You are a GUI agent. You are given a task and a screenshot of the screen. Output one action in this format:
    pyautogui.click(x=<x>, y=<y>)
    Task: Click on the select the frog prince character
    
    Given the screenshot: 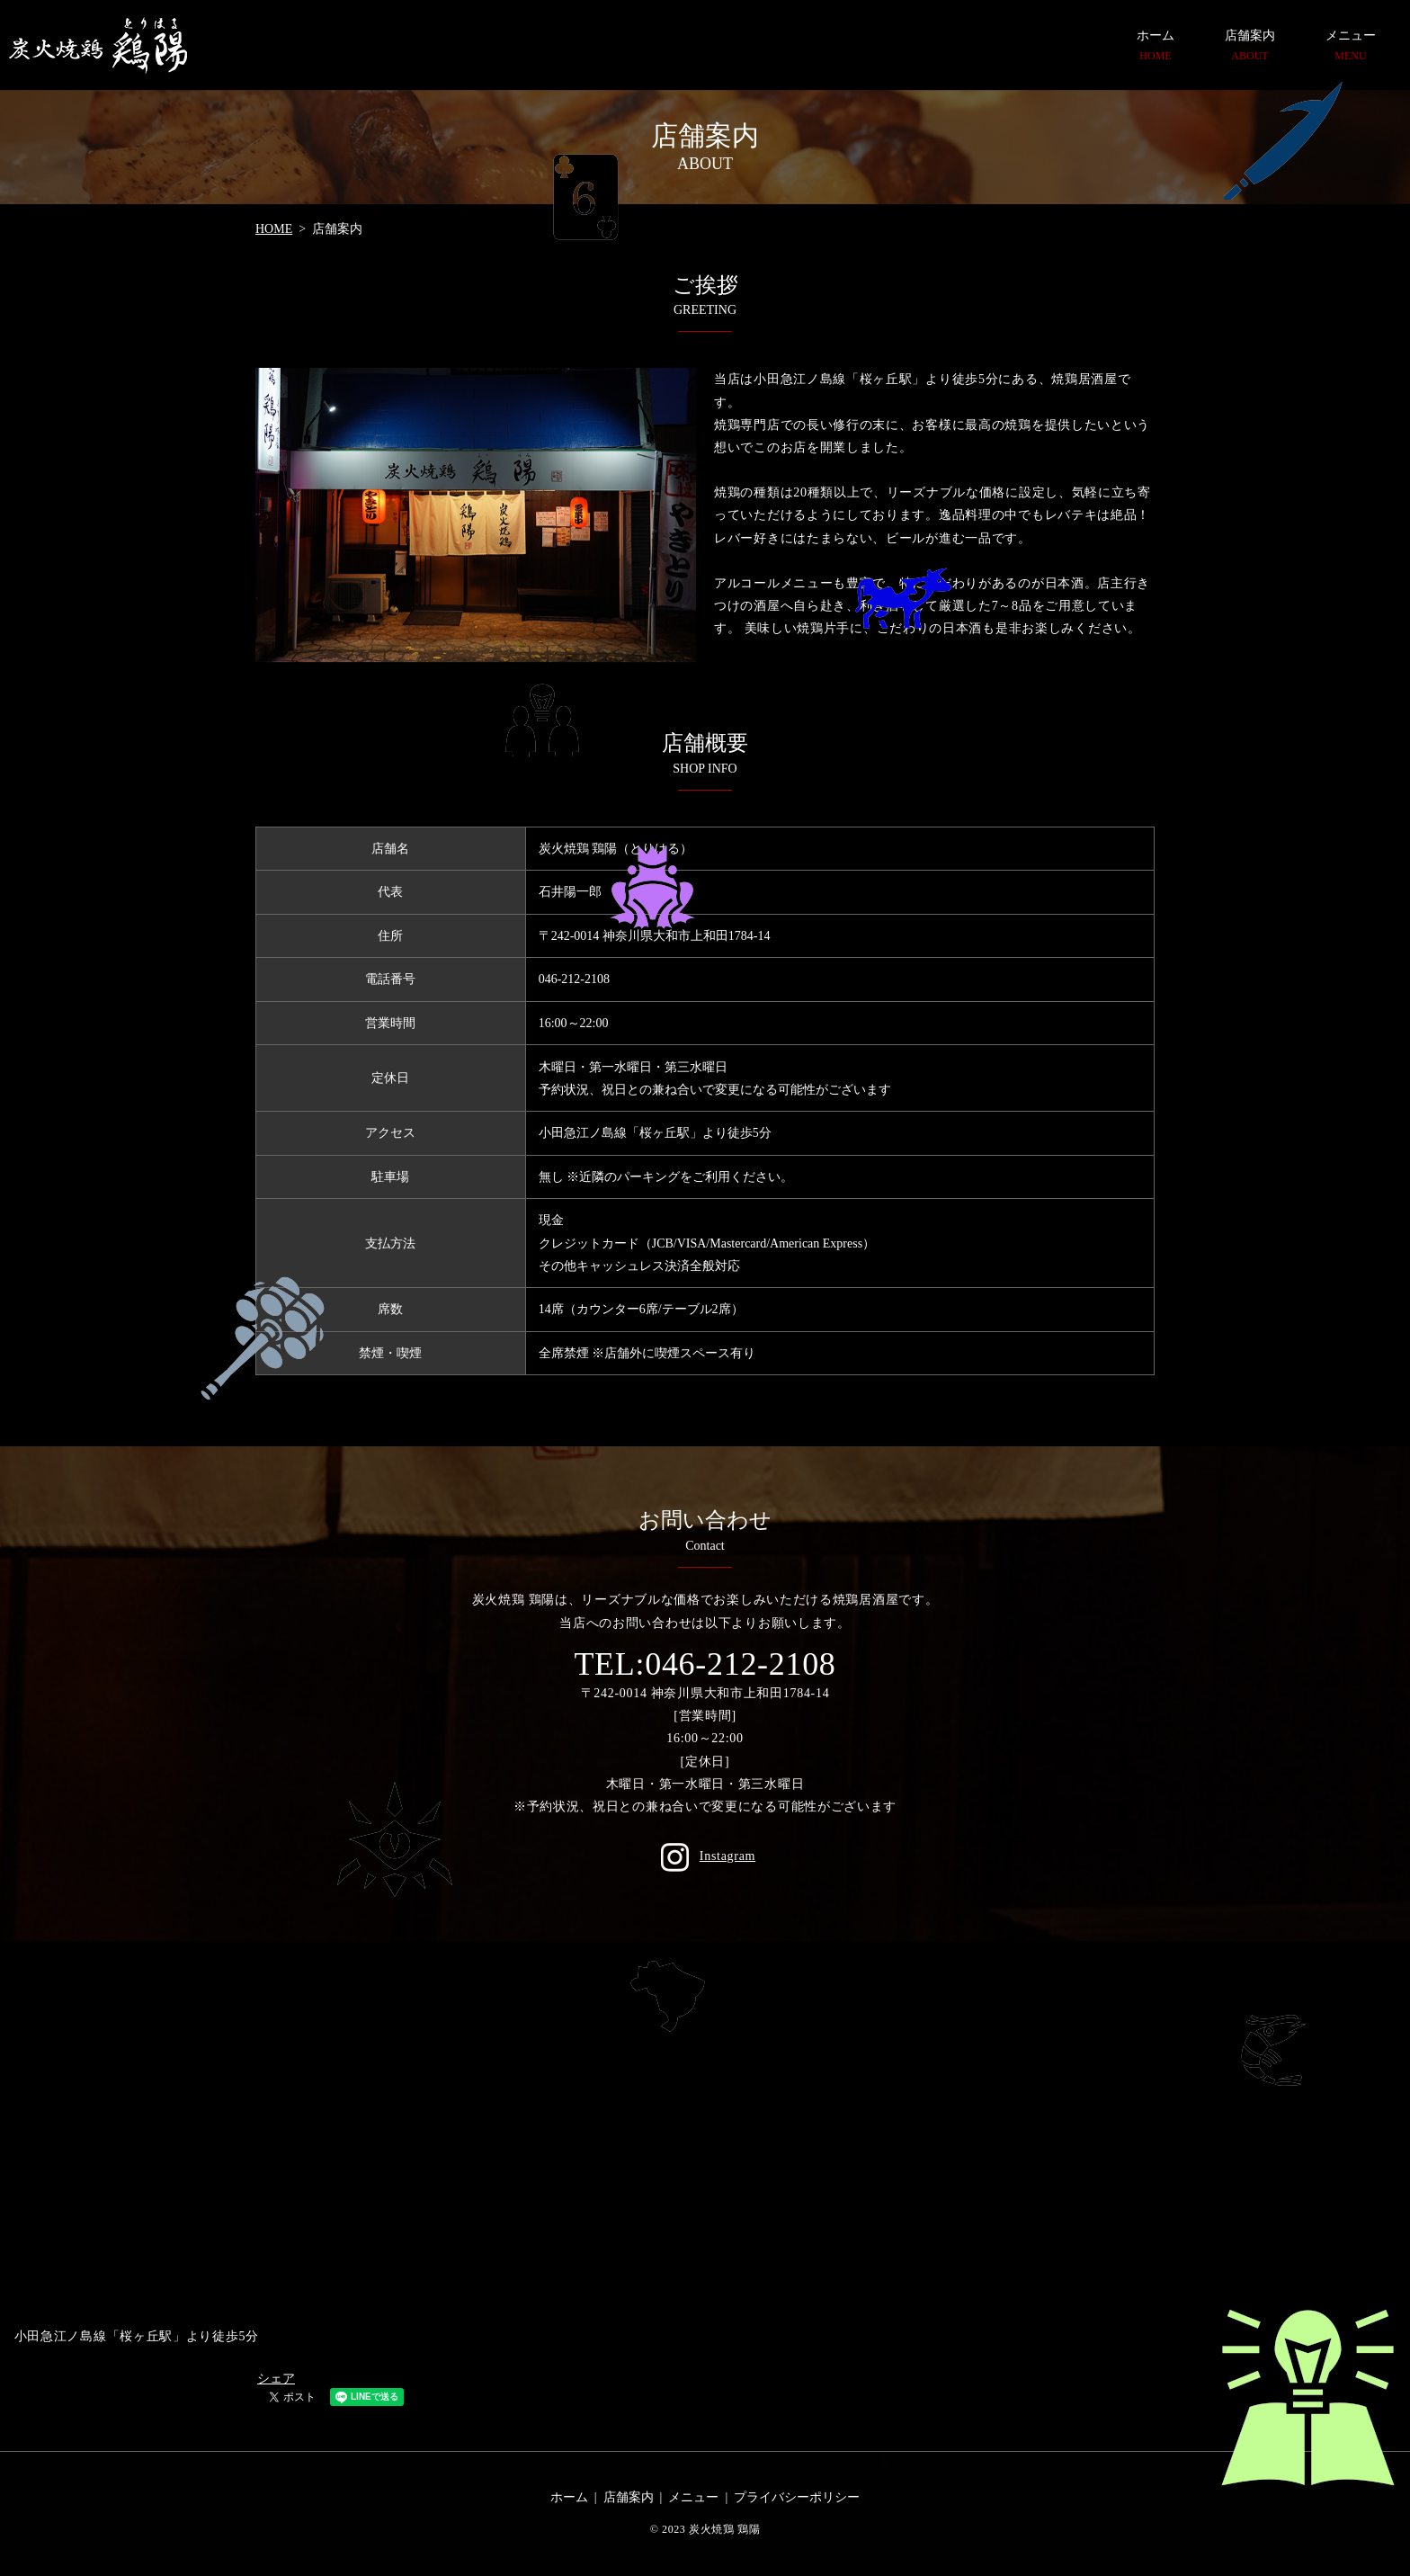 What is the action you would take?
    pyautogui.click(x=652, y=887)
    